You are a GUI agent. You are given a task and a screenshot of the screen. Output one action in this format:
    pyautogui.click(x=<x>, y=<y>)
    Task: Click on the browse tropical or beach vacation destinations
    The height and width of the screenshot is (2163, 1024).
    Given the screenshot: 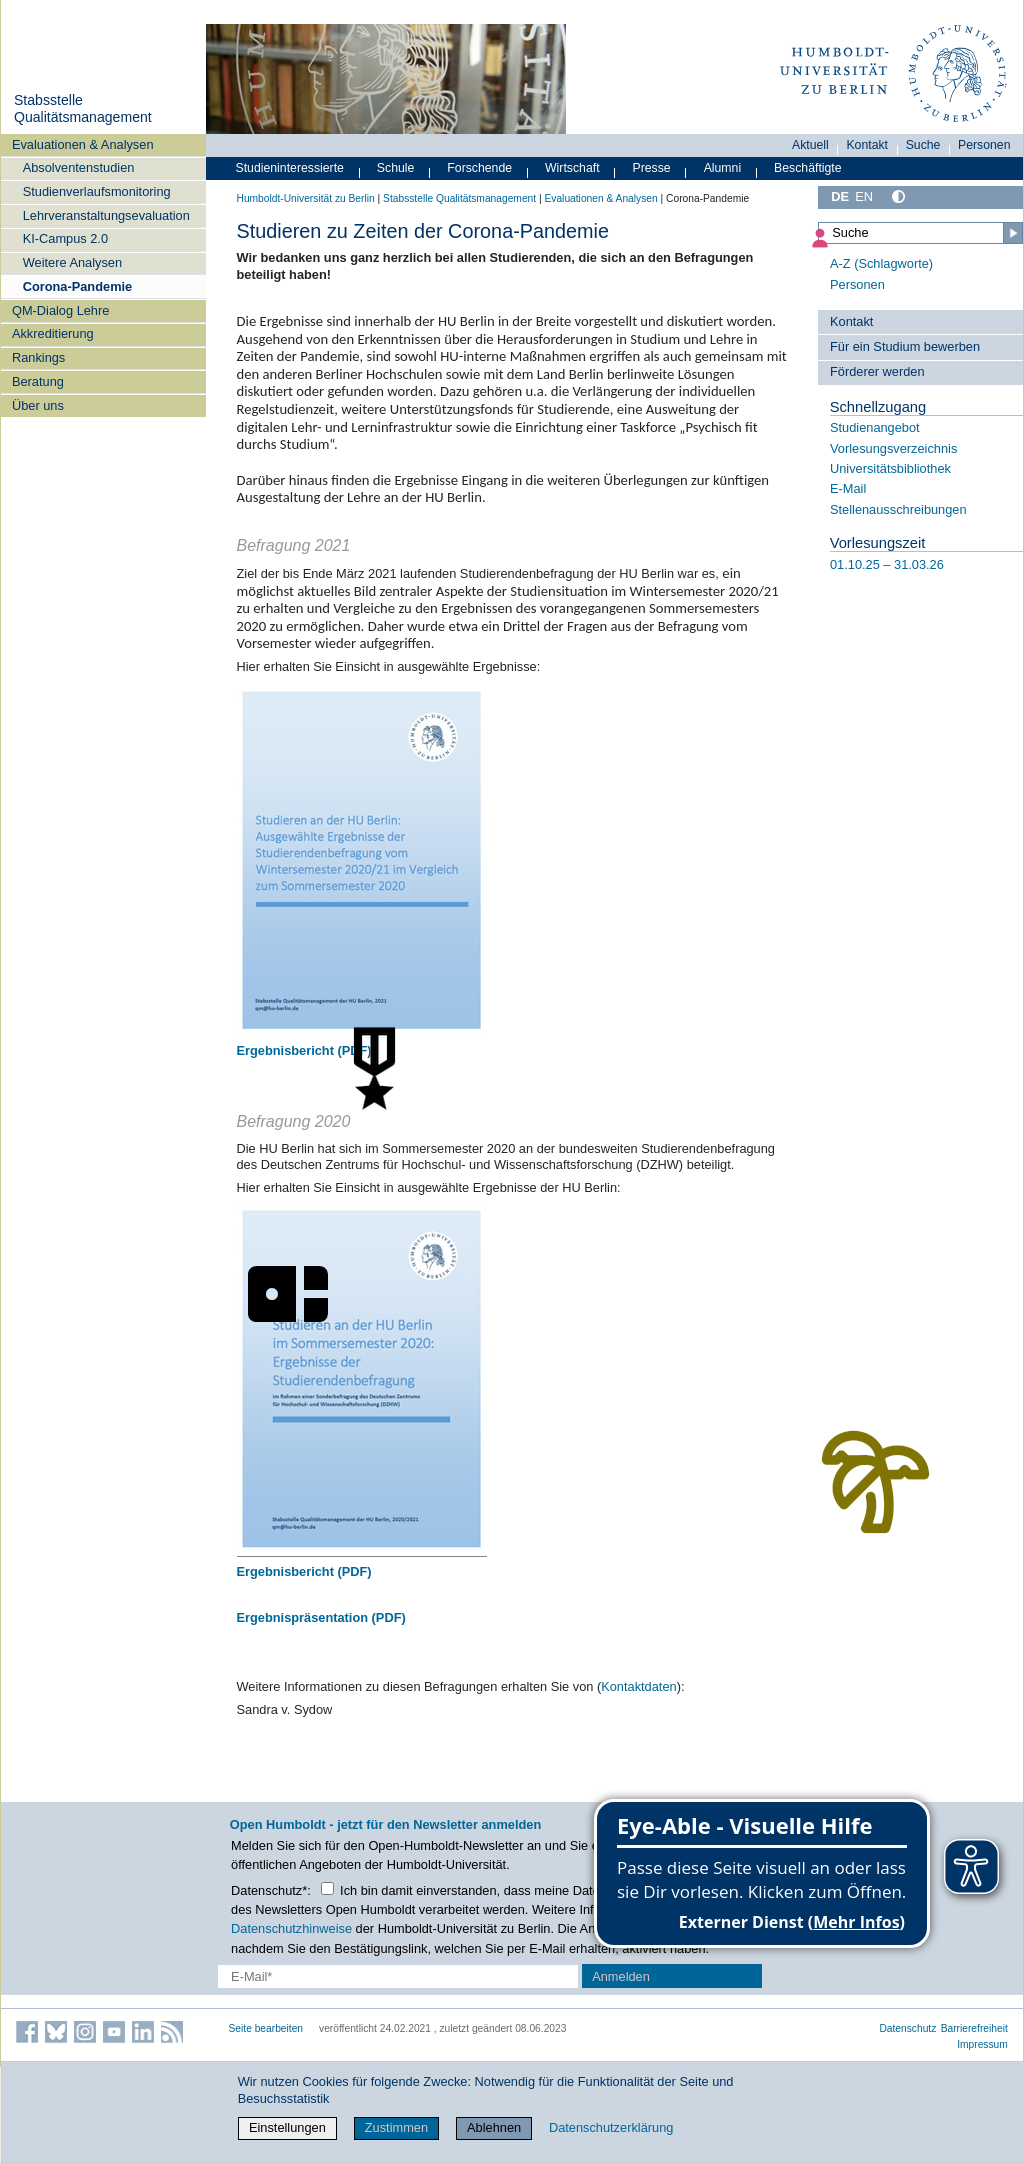 What is the action you would take?
    pyautogui.click(x=875, y=1479)
    